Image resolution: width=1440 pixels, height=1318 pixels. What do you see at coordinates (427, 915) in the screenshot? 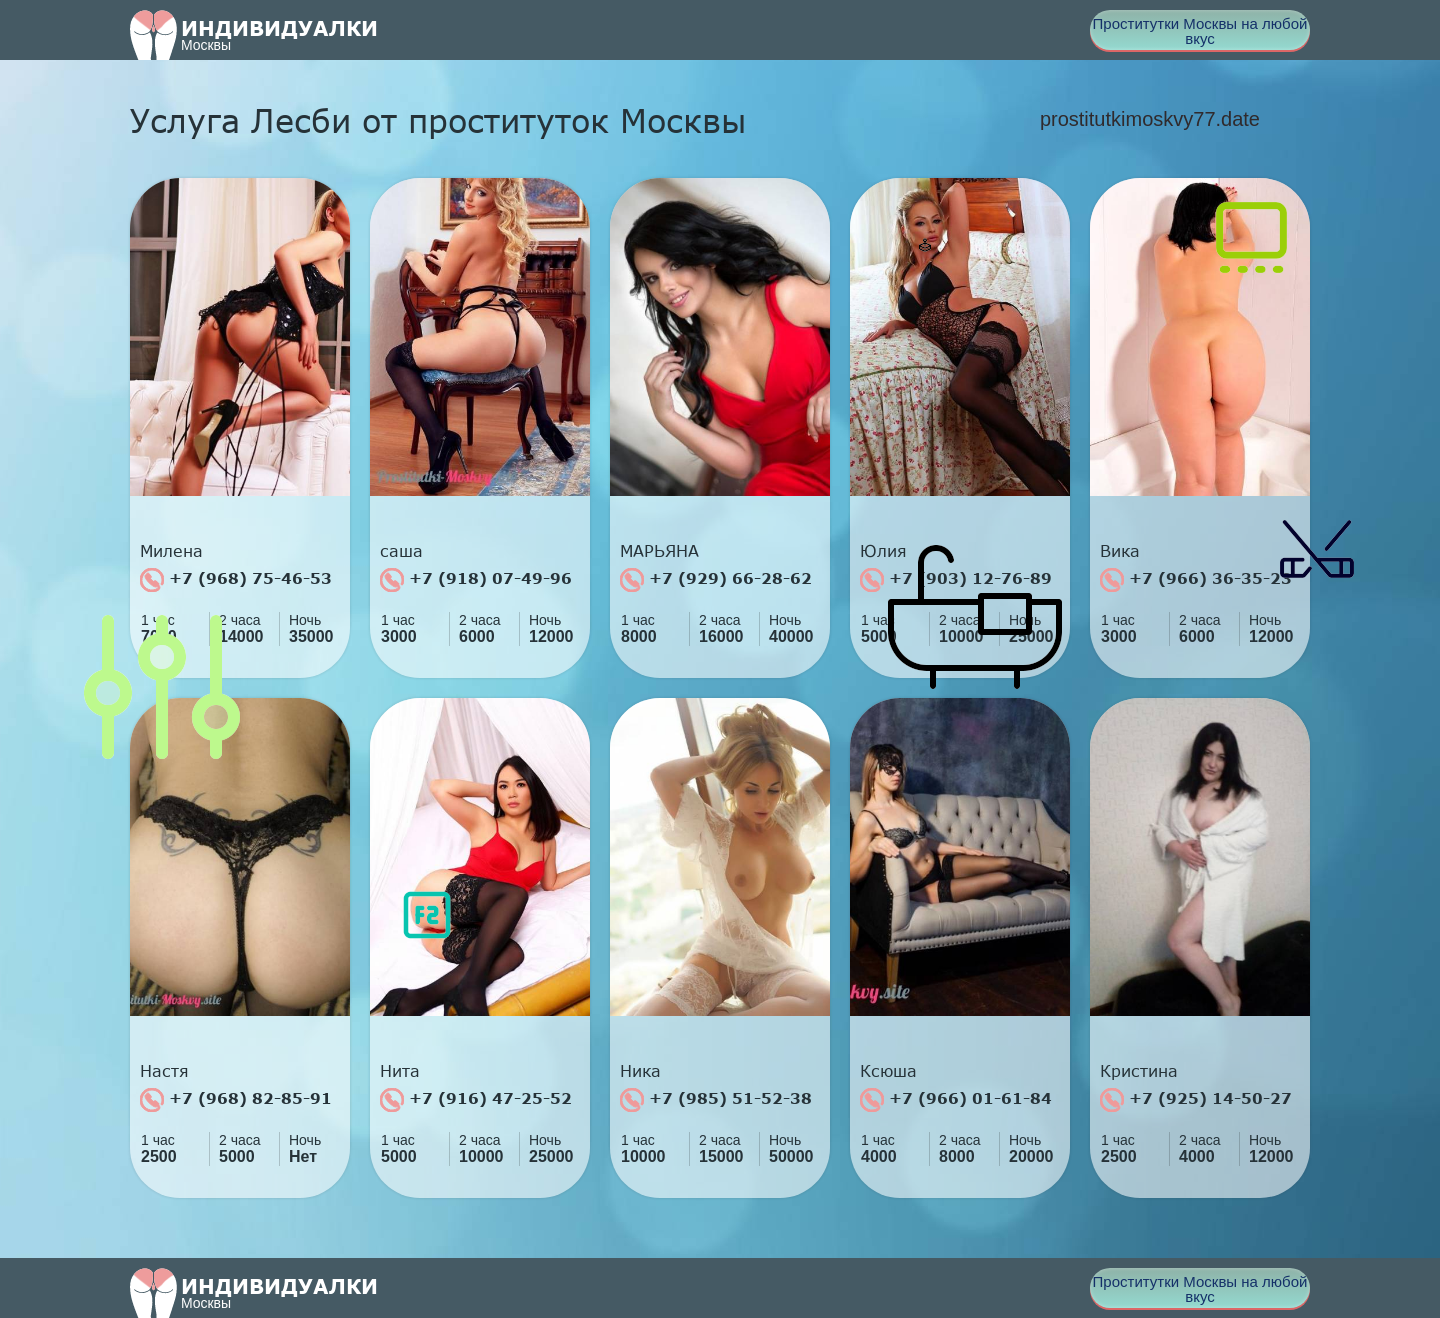
I see `toggle F2 function key shortcut` at bounding box center [427, 915].